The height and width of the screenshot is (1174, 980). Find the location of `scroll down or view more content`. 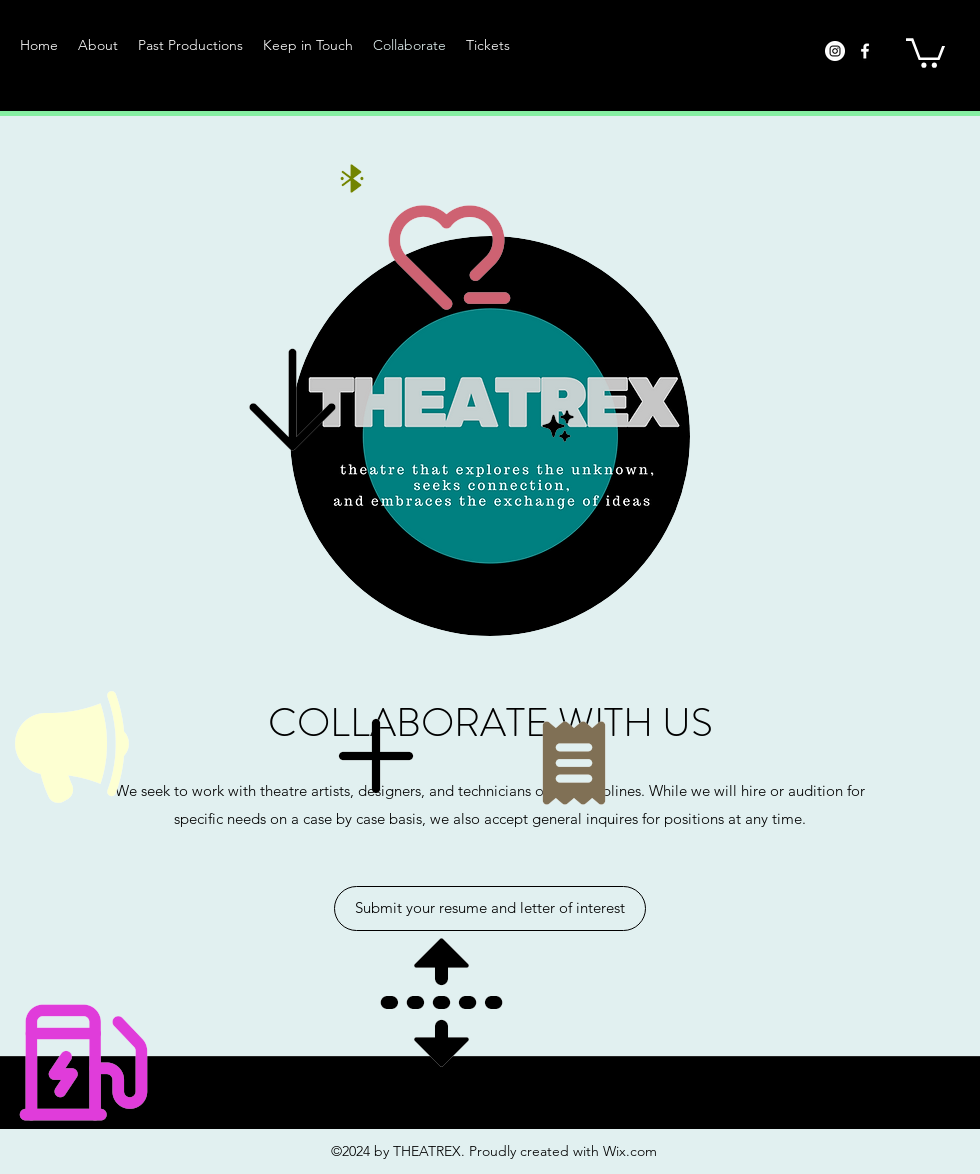

scroll down or view more content is located at coordinates (292, 399).